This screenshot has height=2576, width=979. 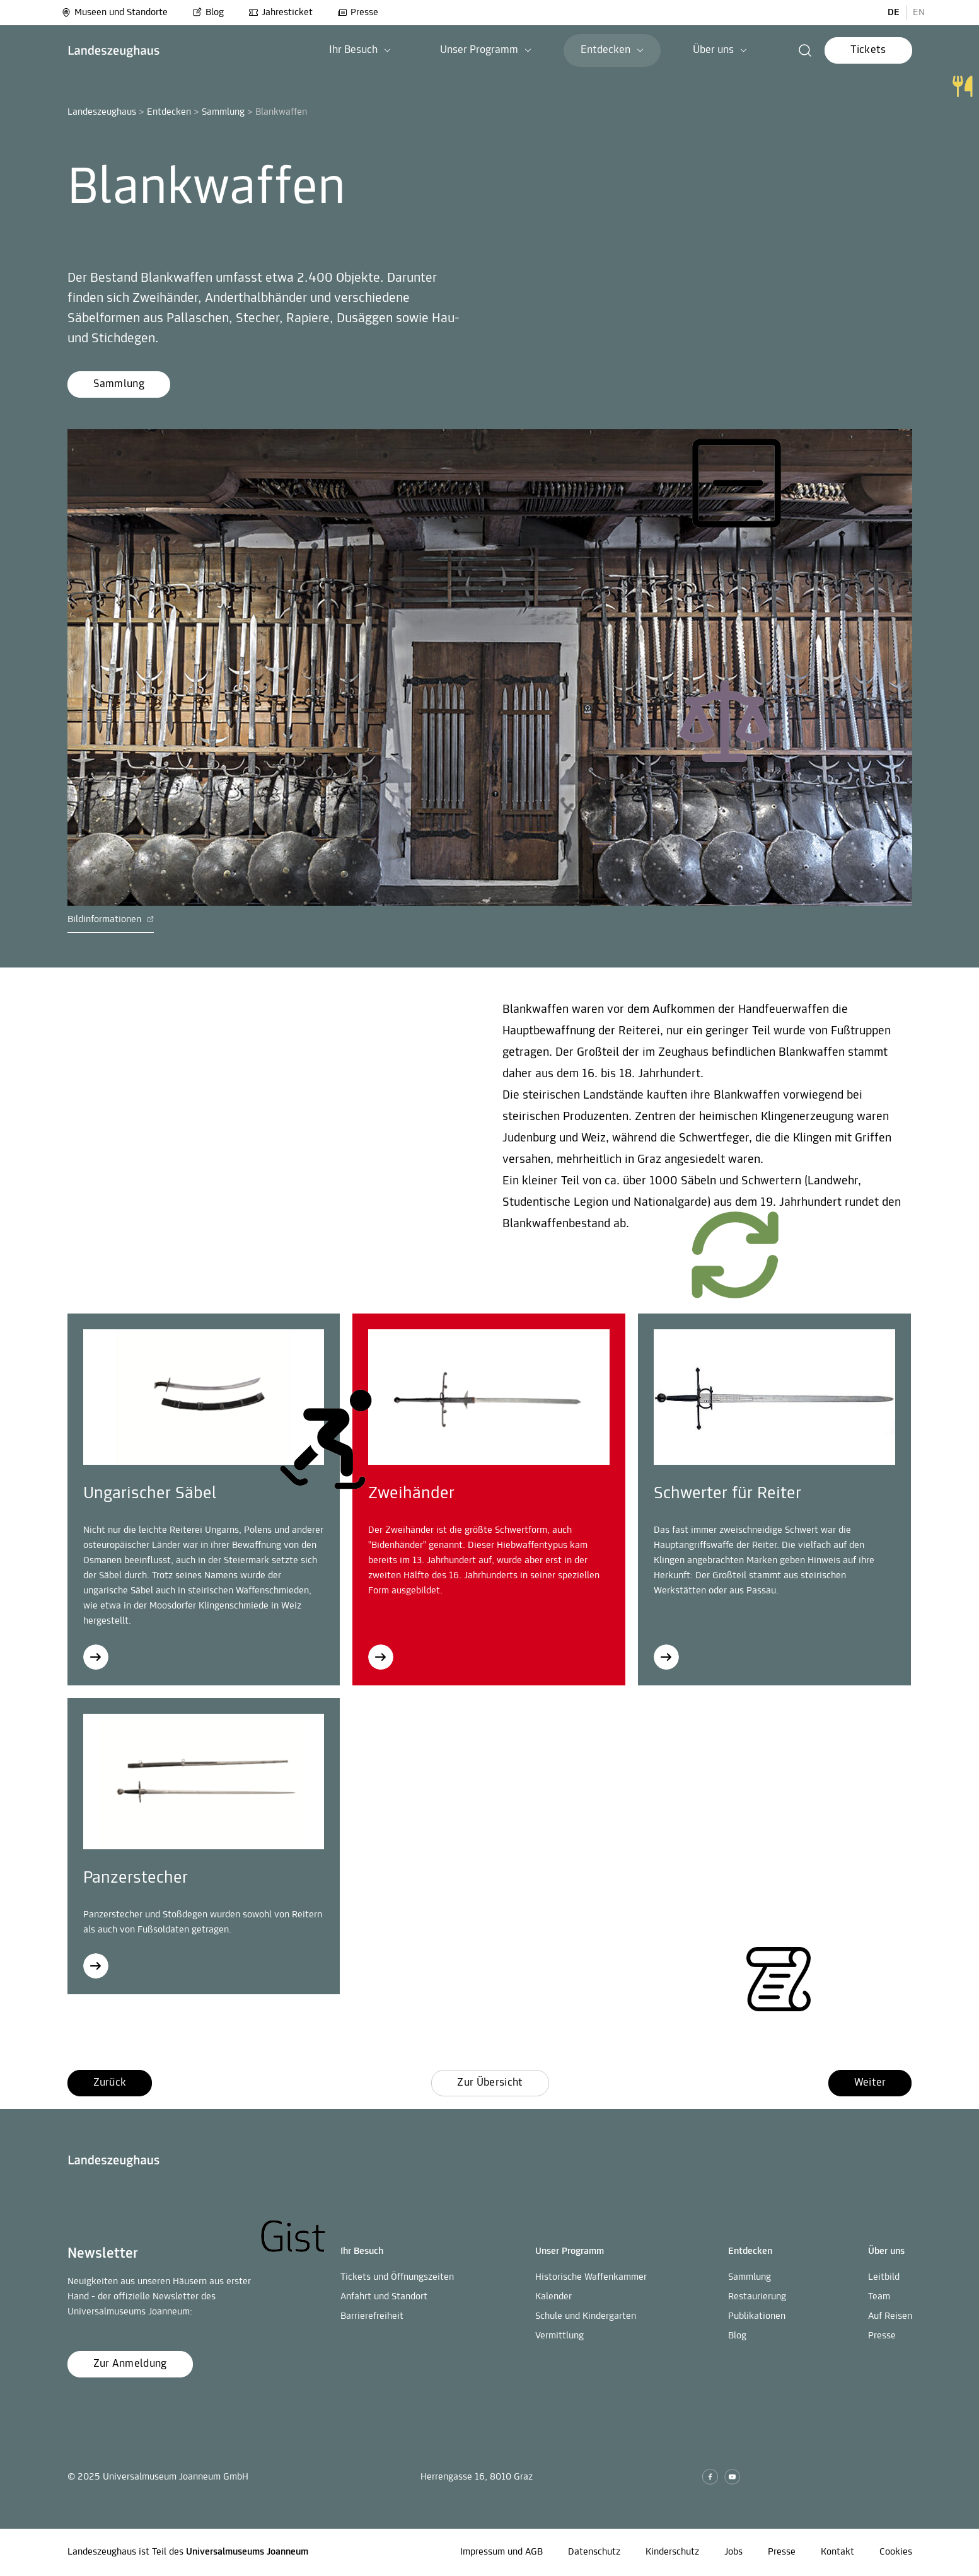 I want to click on refresh the current page or content, so click(x=735, y=1255).